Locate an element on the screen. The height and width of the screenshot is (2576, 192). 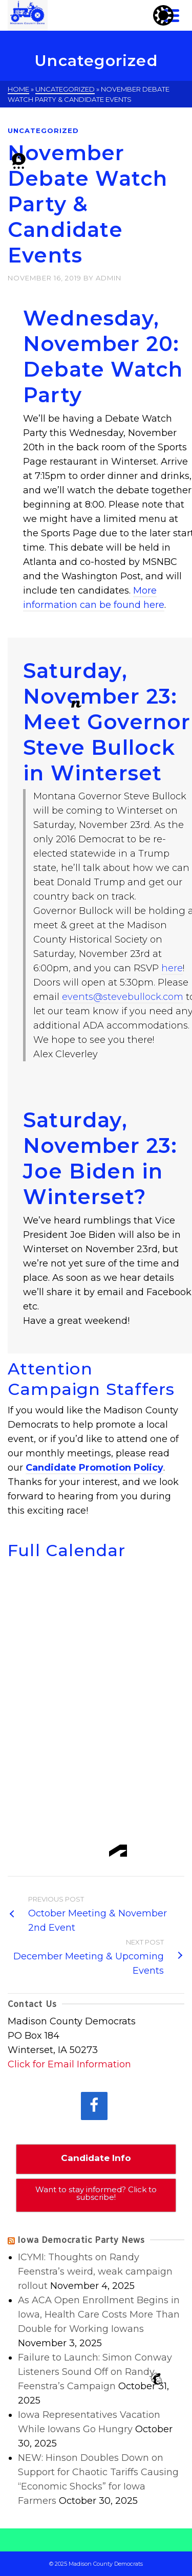
open mailchimp email marketing platform is located at coordinates (156, 2378).